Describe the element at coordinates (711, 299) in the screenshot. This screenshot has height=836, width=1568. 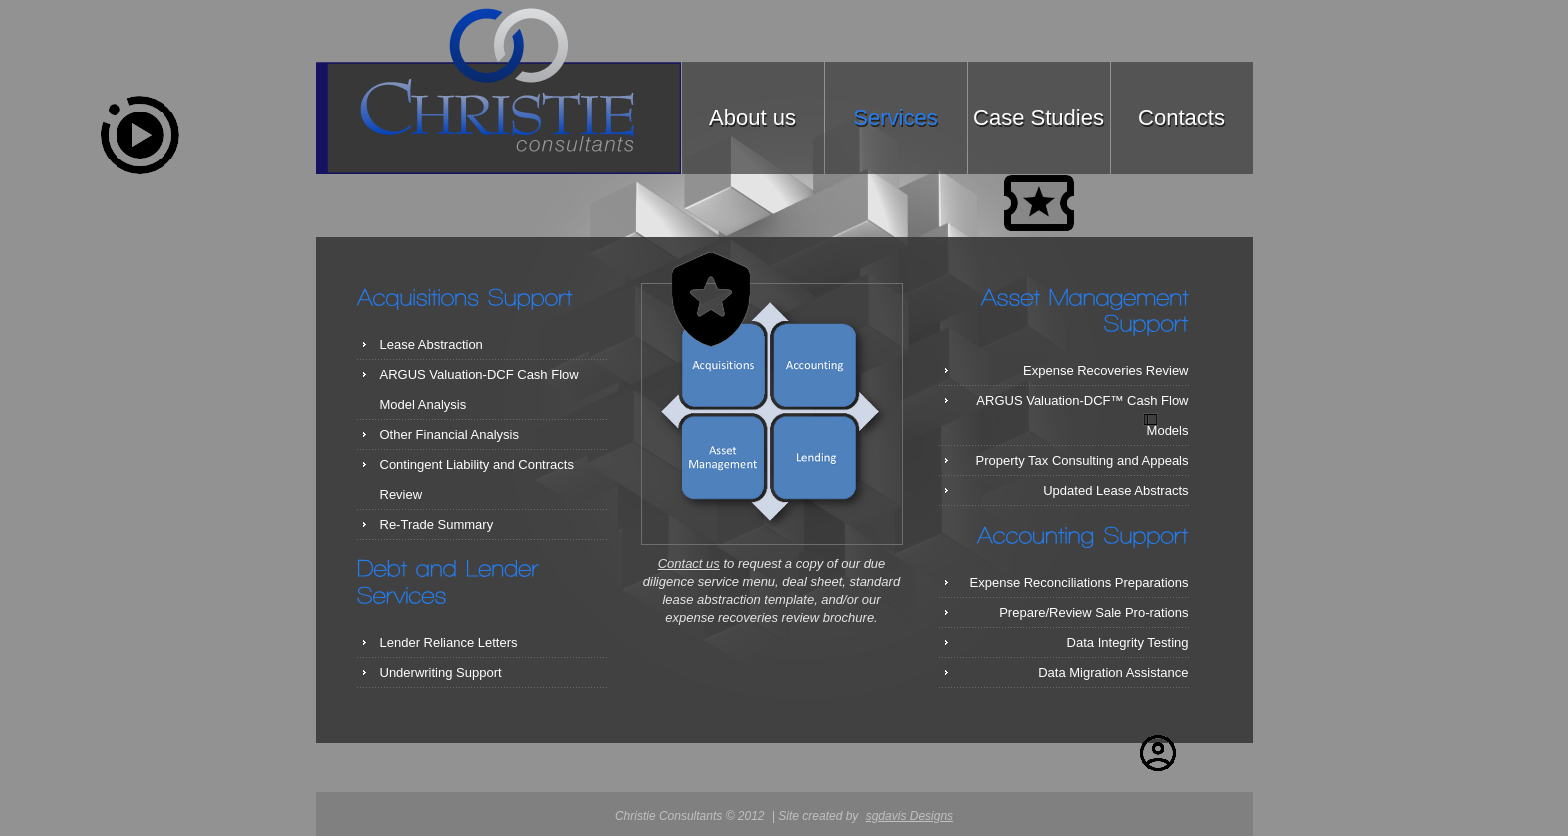
I see `access local police or emergency services` at that location.